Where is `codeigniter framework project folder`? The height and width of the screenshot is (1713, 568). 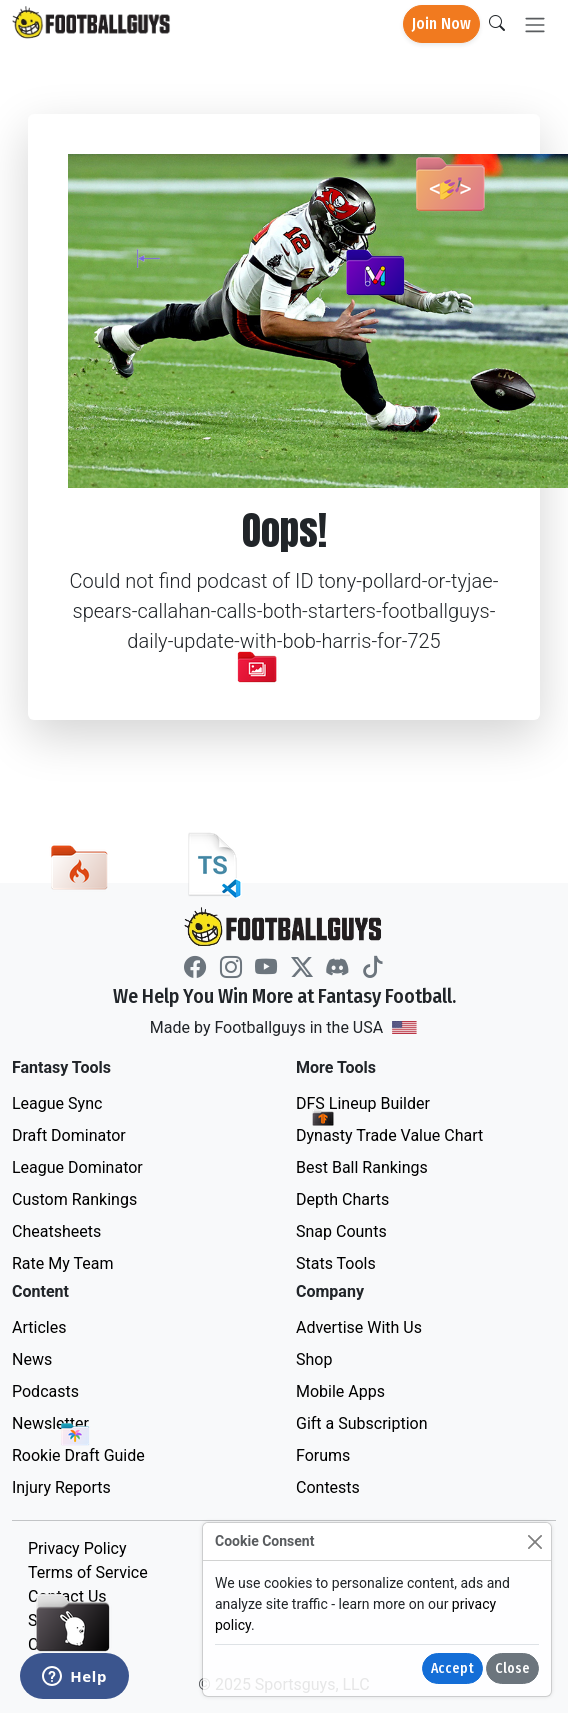
codeigniter framework project folder is located at coordinates (79, 869).